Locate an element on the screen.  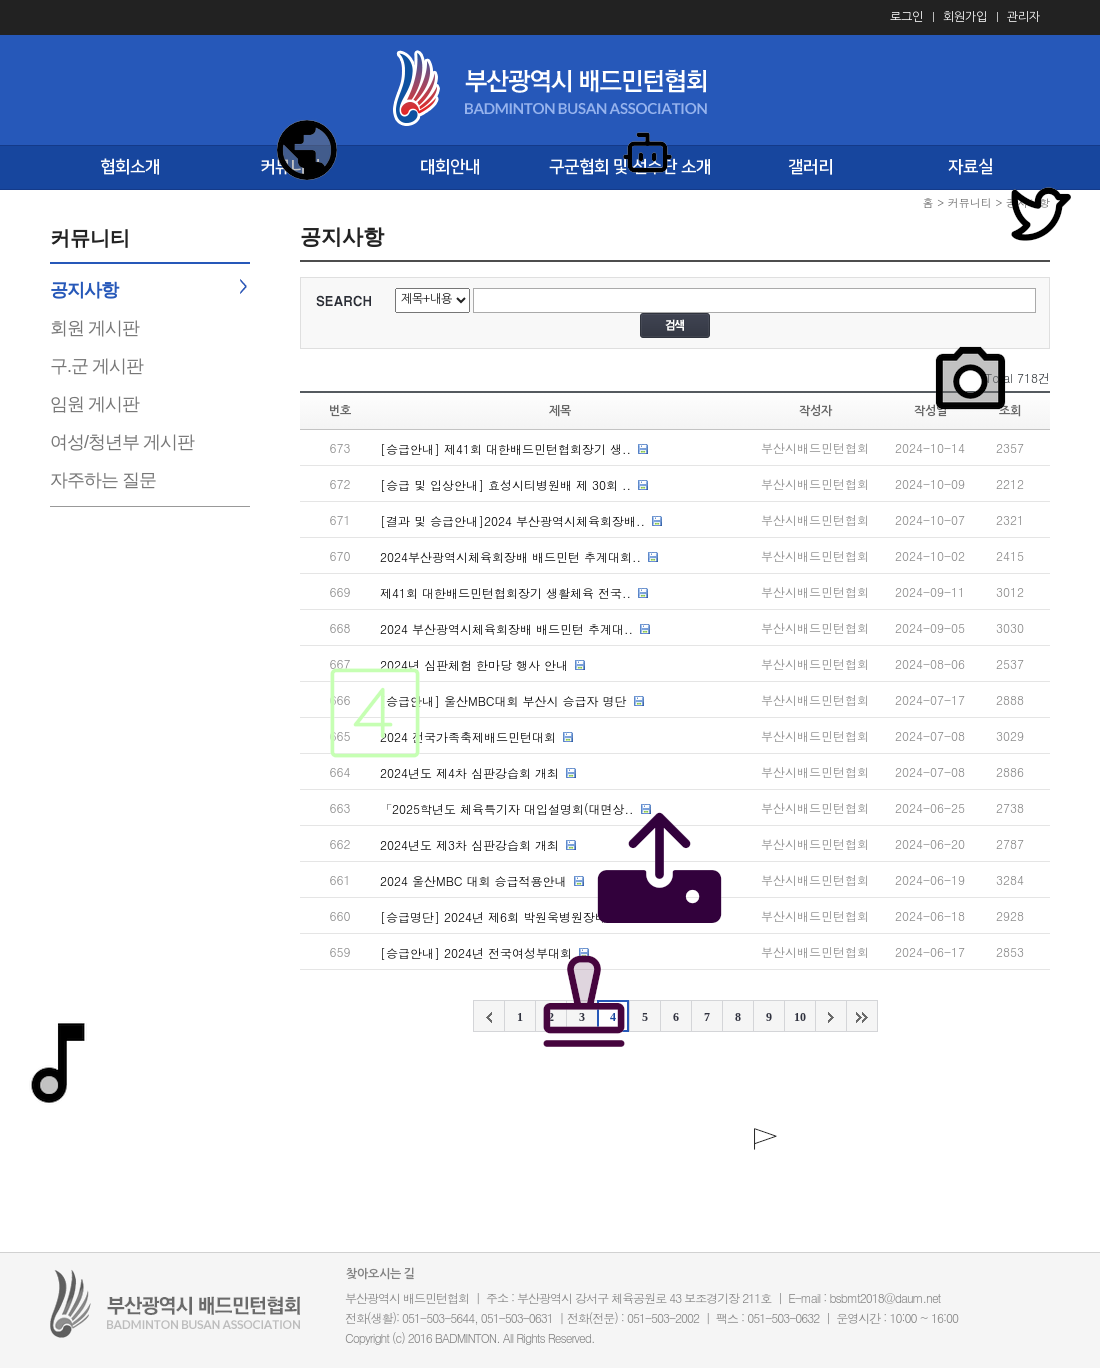
access chatbot or AI assistant is located at coordinates (647, 152).